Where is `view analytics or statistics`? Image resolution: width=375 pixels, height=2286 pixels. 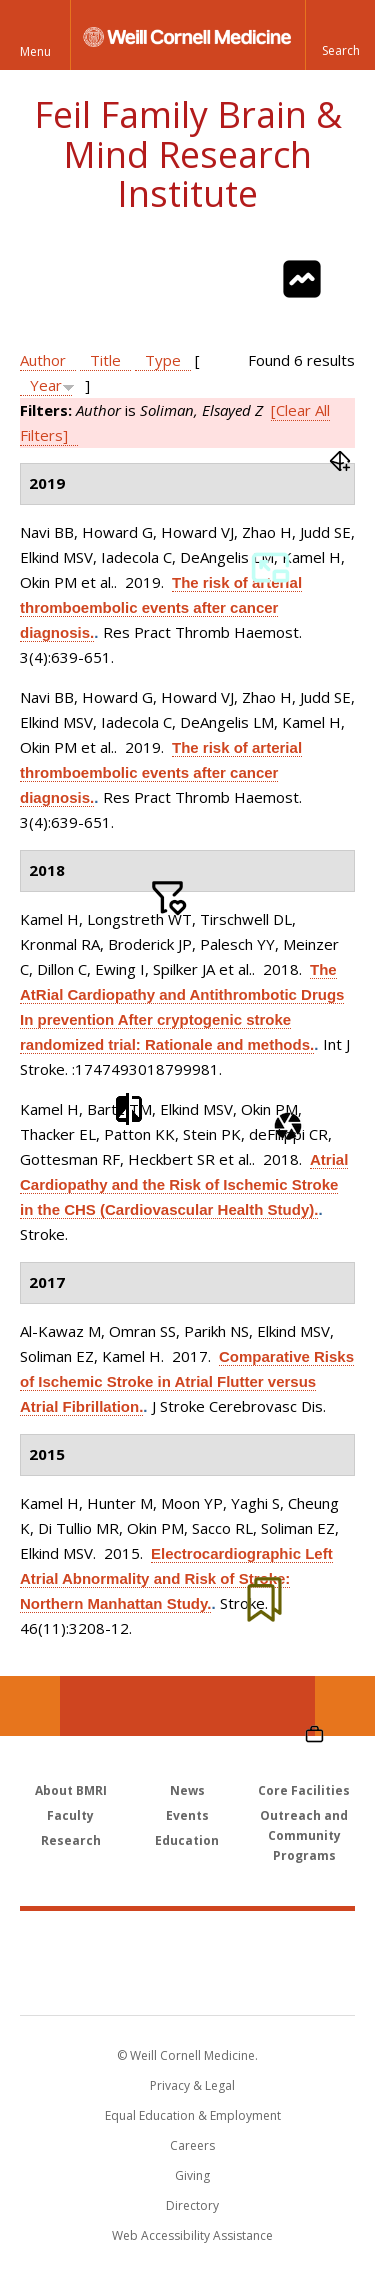
view analytics or statistics is located at coordinates (302, 279).